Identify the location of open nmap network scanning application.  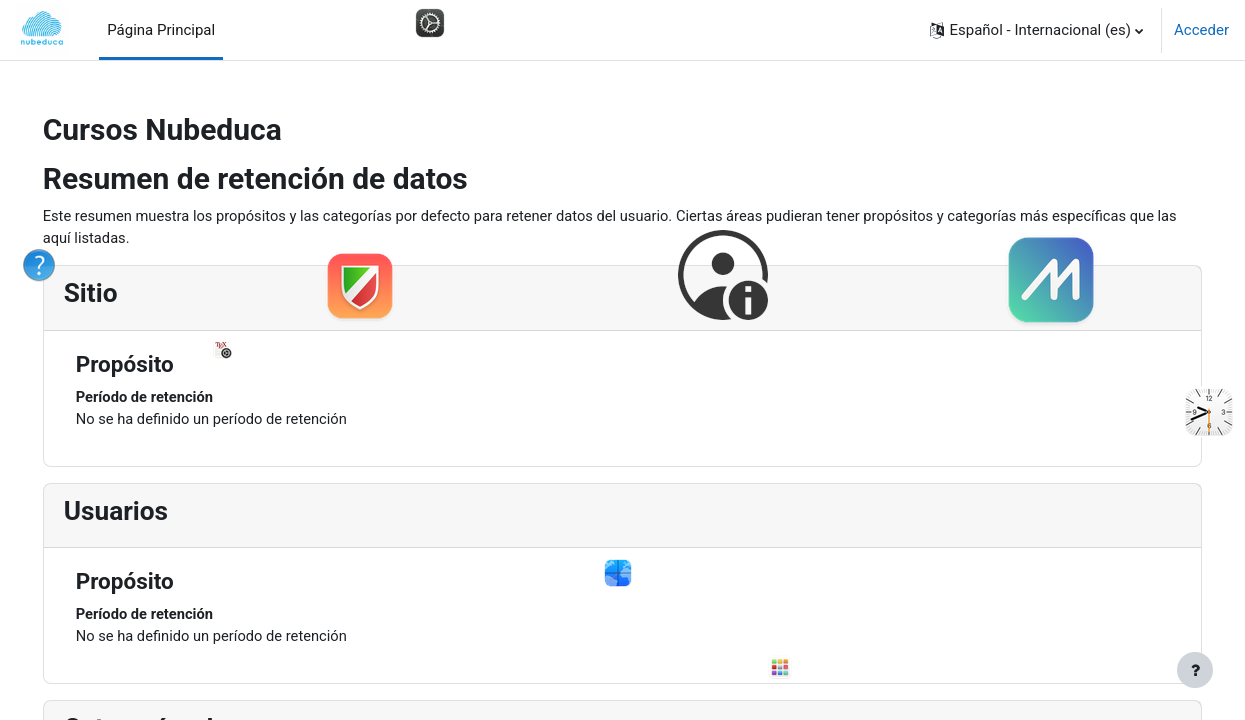
(618, 573).